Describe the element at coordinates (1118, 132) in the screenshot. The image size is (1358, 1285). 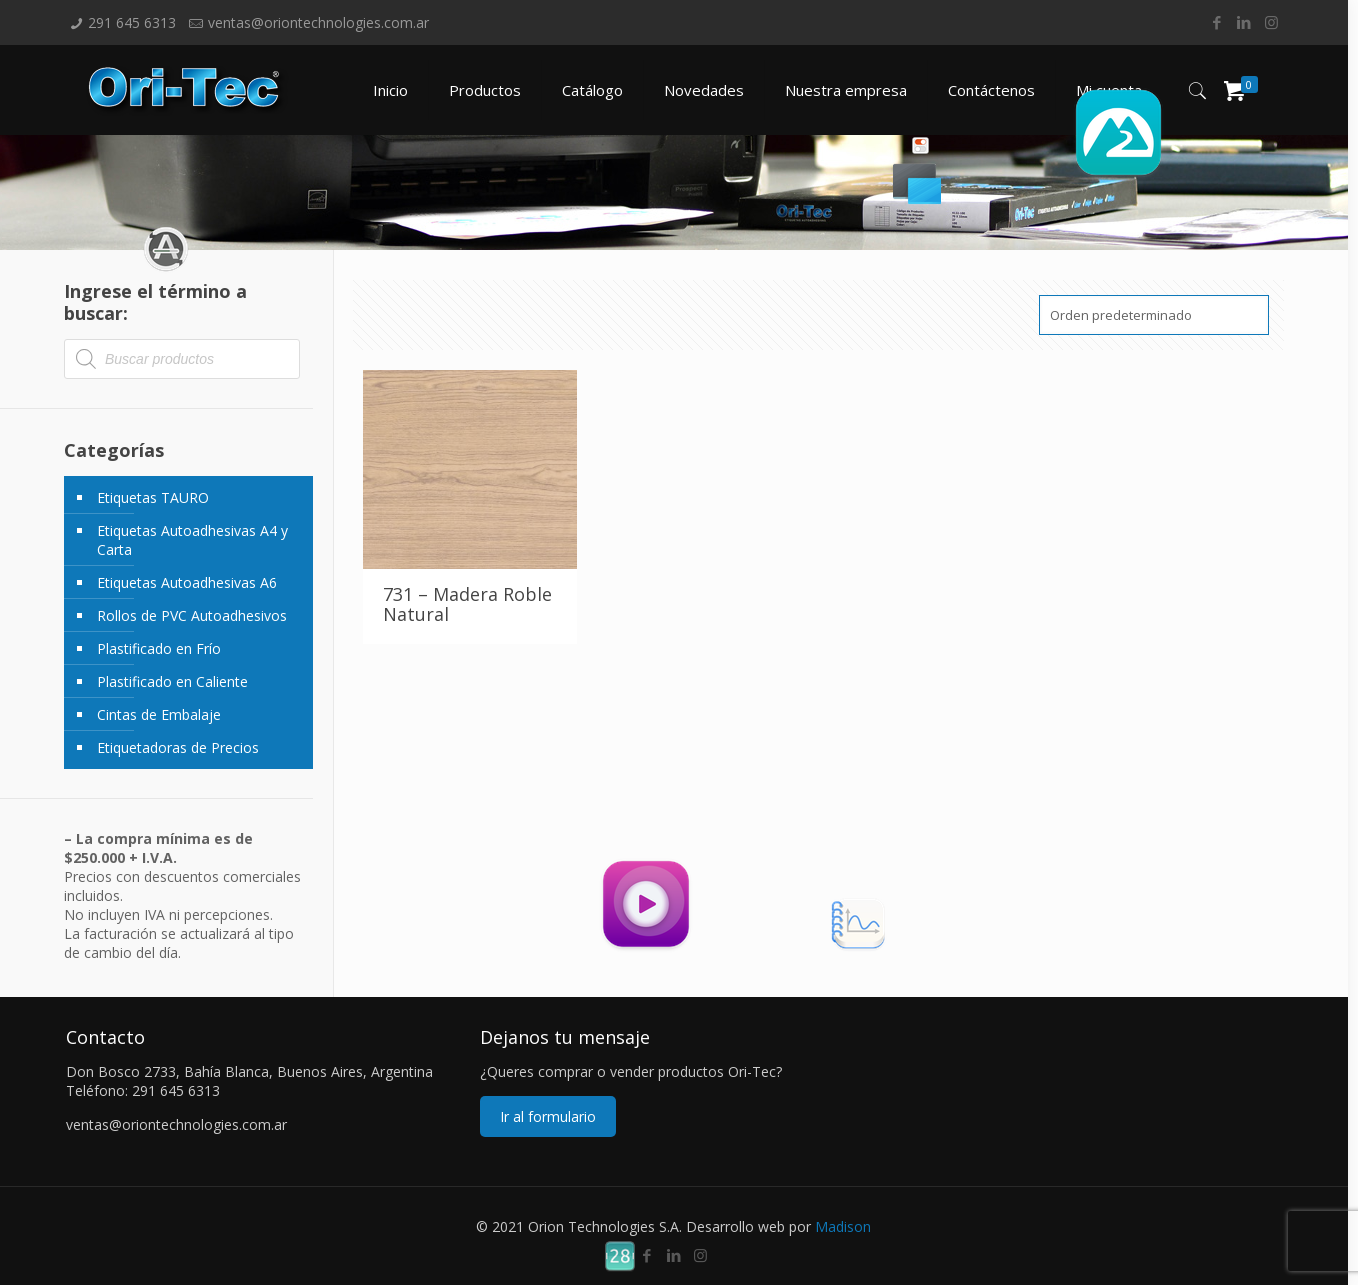
I see `launch Two Point Hospital game` at that location.